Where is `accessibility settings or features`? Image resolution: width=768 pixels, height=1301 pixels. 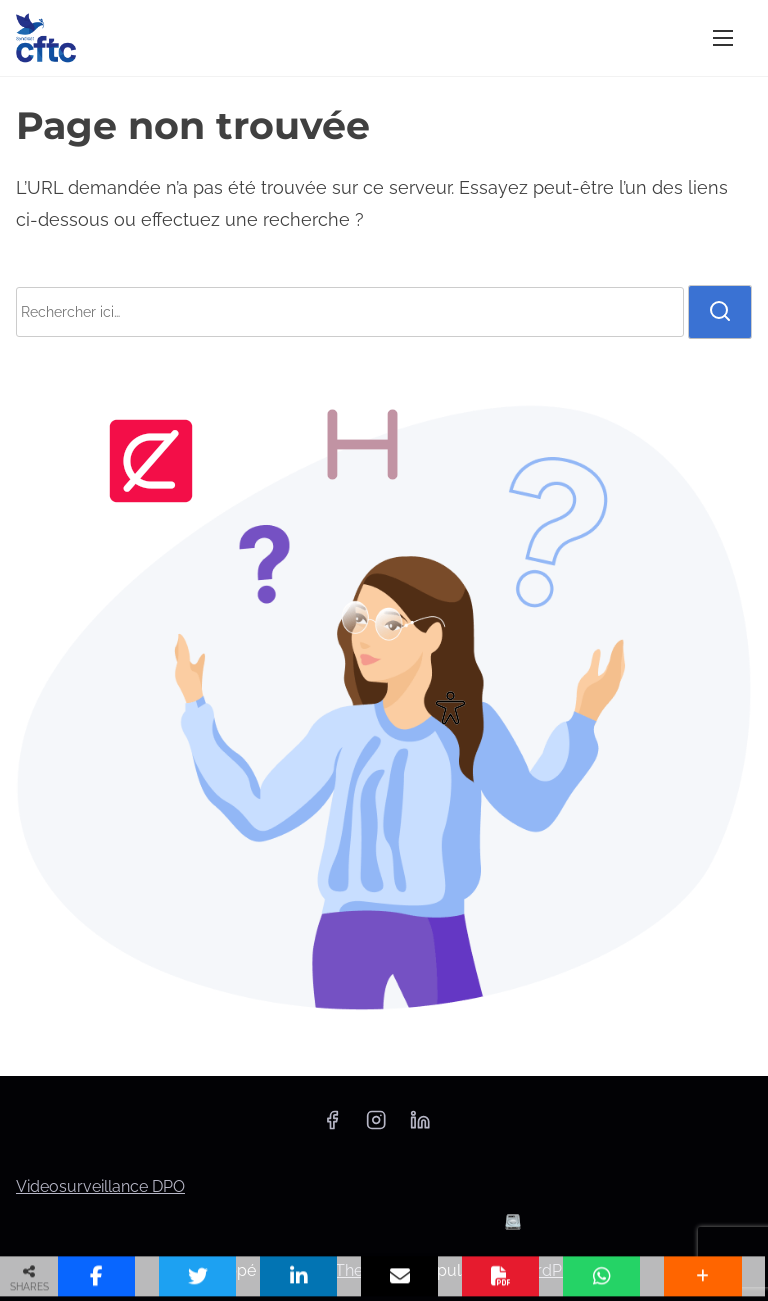
accessibility settings or features is located at coordinates (450, 708).